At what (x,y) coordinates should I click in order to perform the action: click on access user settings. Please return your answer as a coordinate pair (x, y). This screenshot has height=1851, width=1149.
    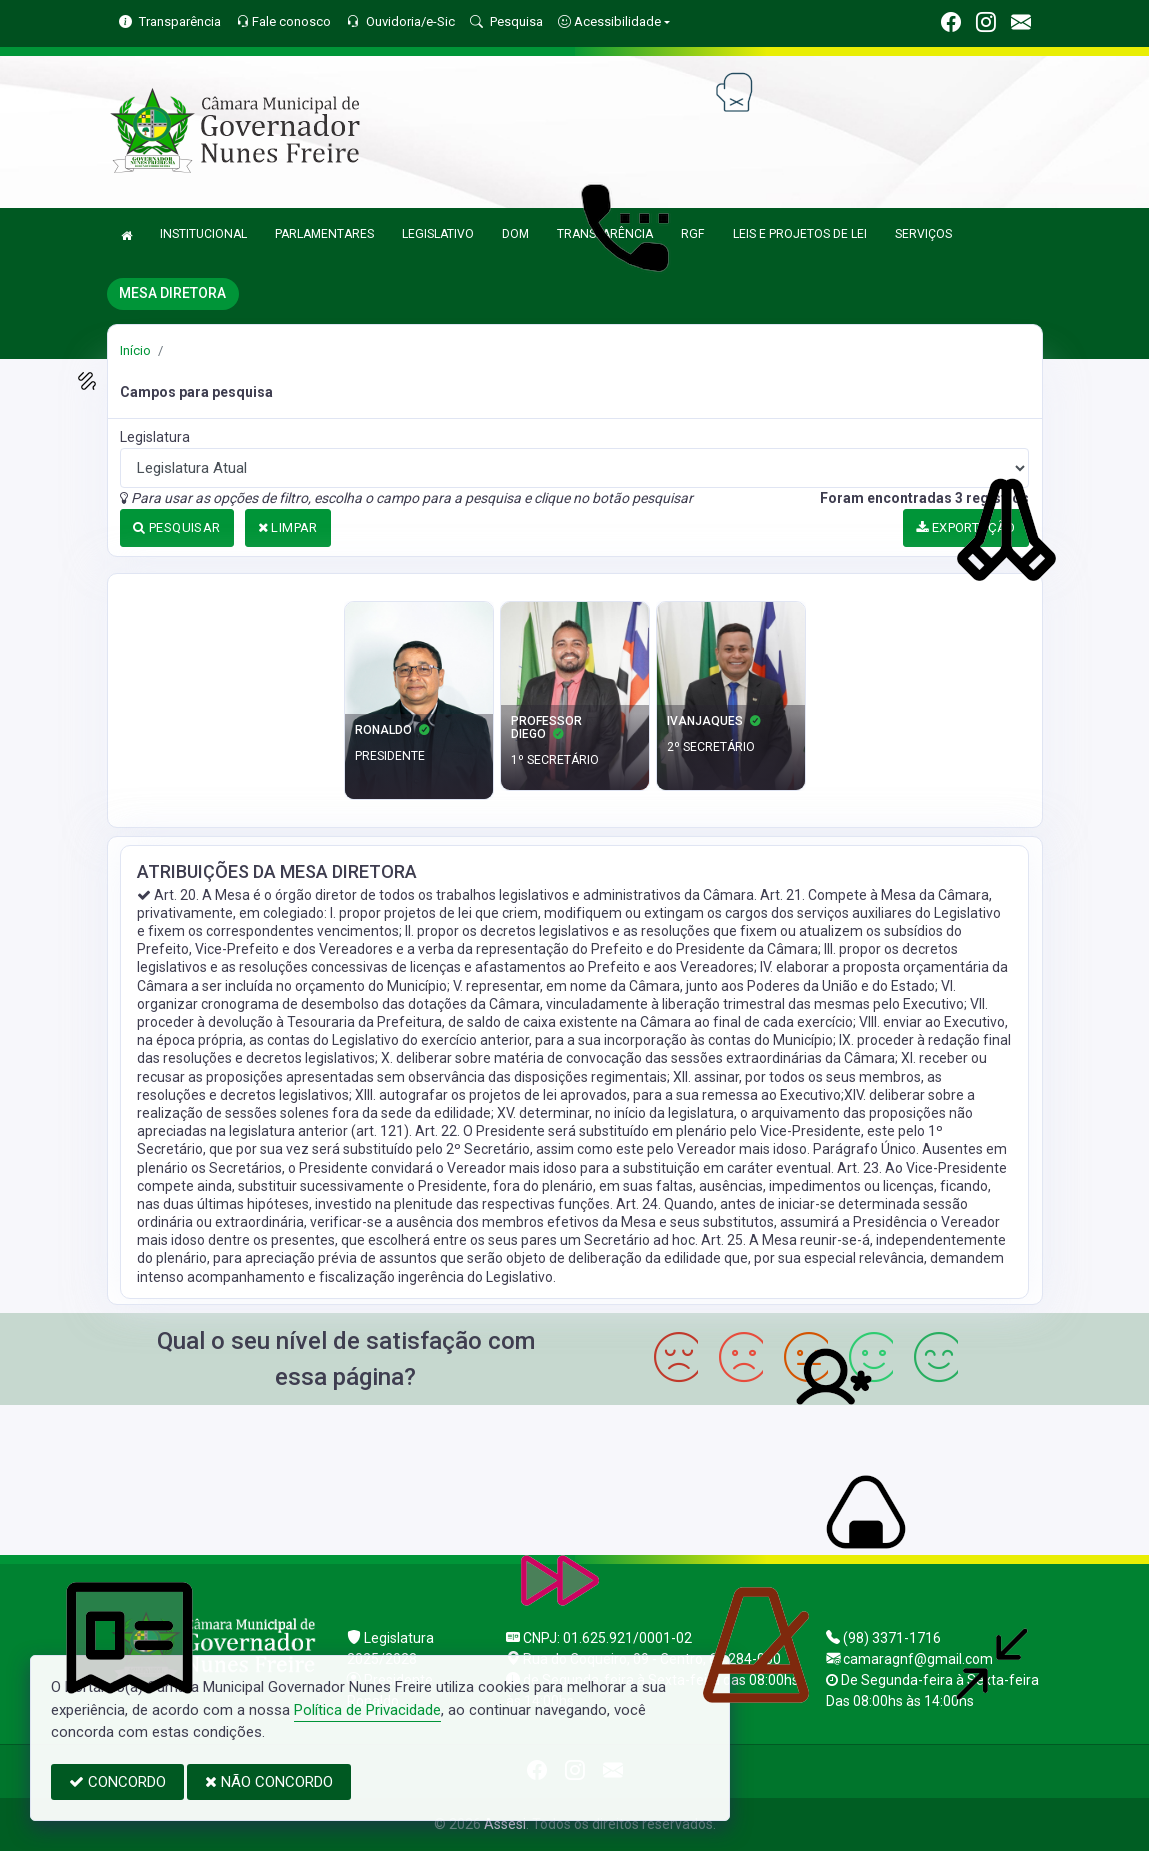
    Looking at the image, I should click on (833, 1379).